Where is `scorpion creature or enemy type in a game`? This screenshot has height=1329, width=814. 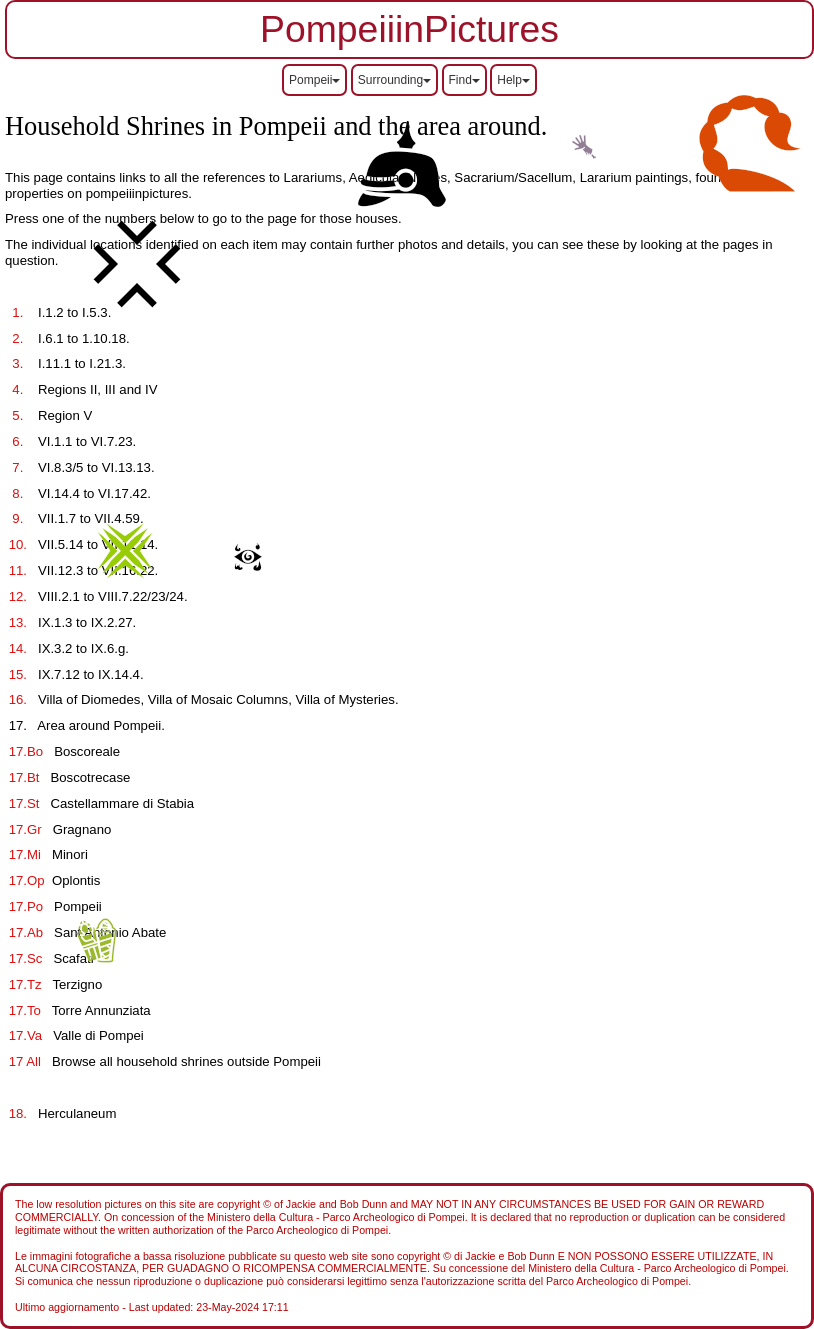 scorpion creature or enemy type in a game is located at coordinates (749, 140).